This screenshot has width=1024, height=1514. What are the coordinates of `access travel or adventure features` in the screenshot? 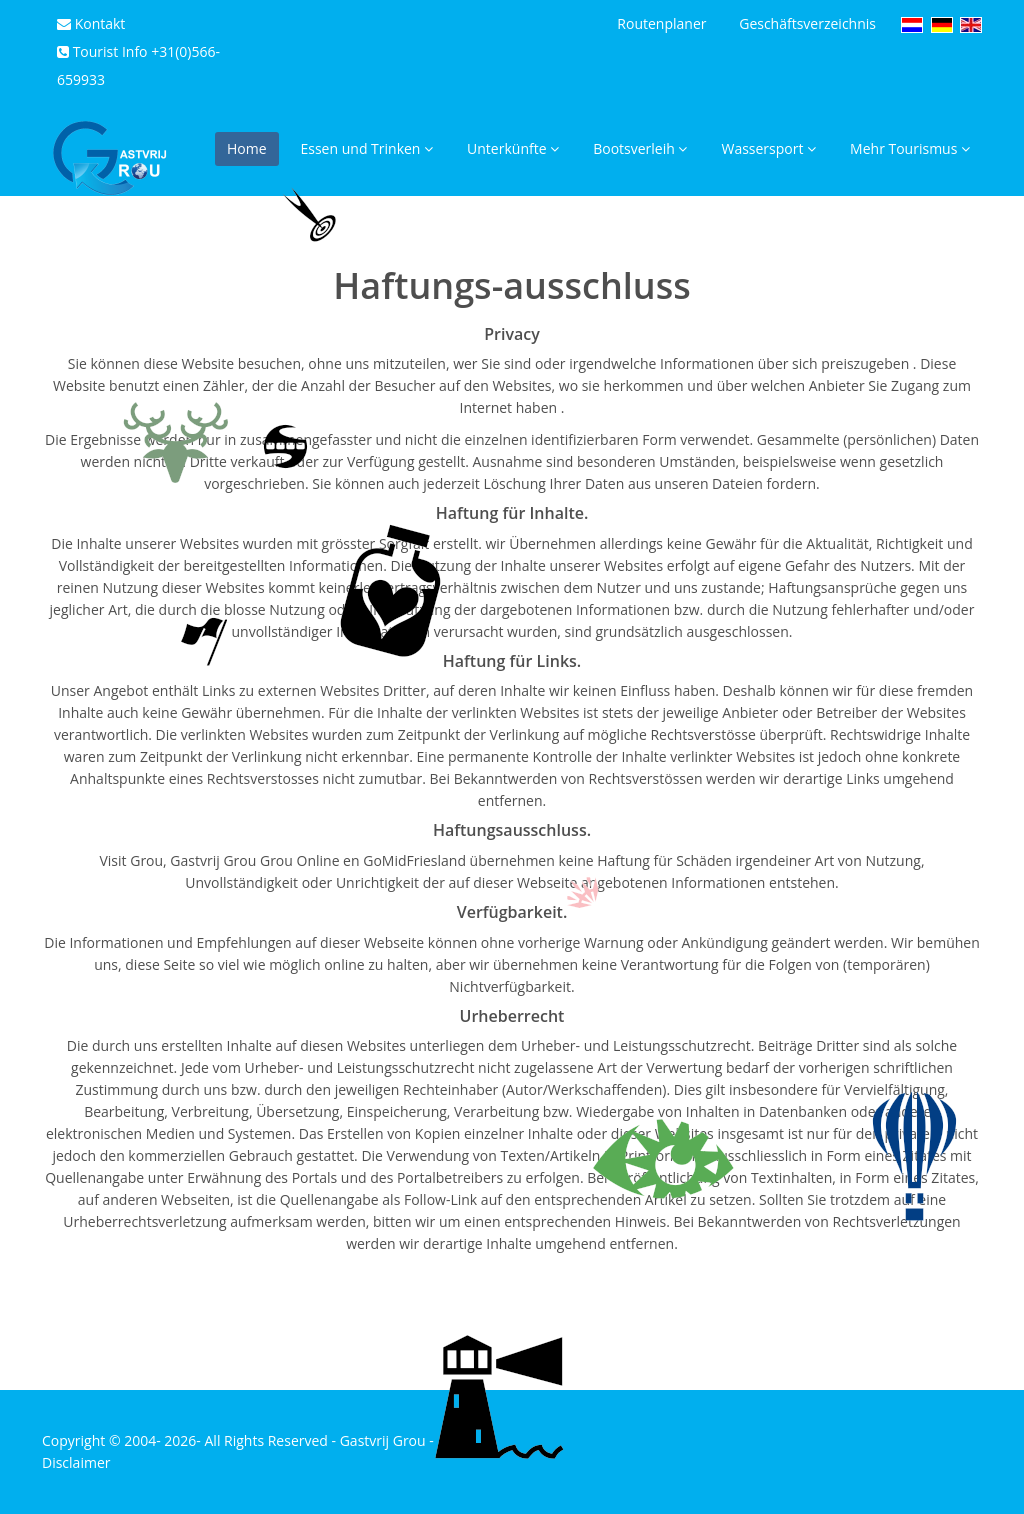 It's located at (914, 1155).